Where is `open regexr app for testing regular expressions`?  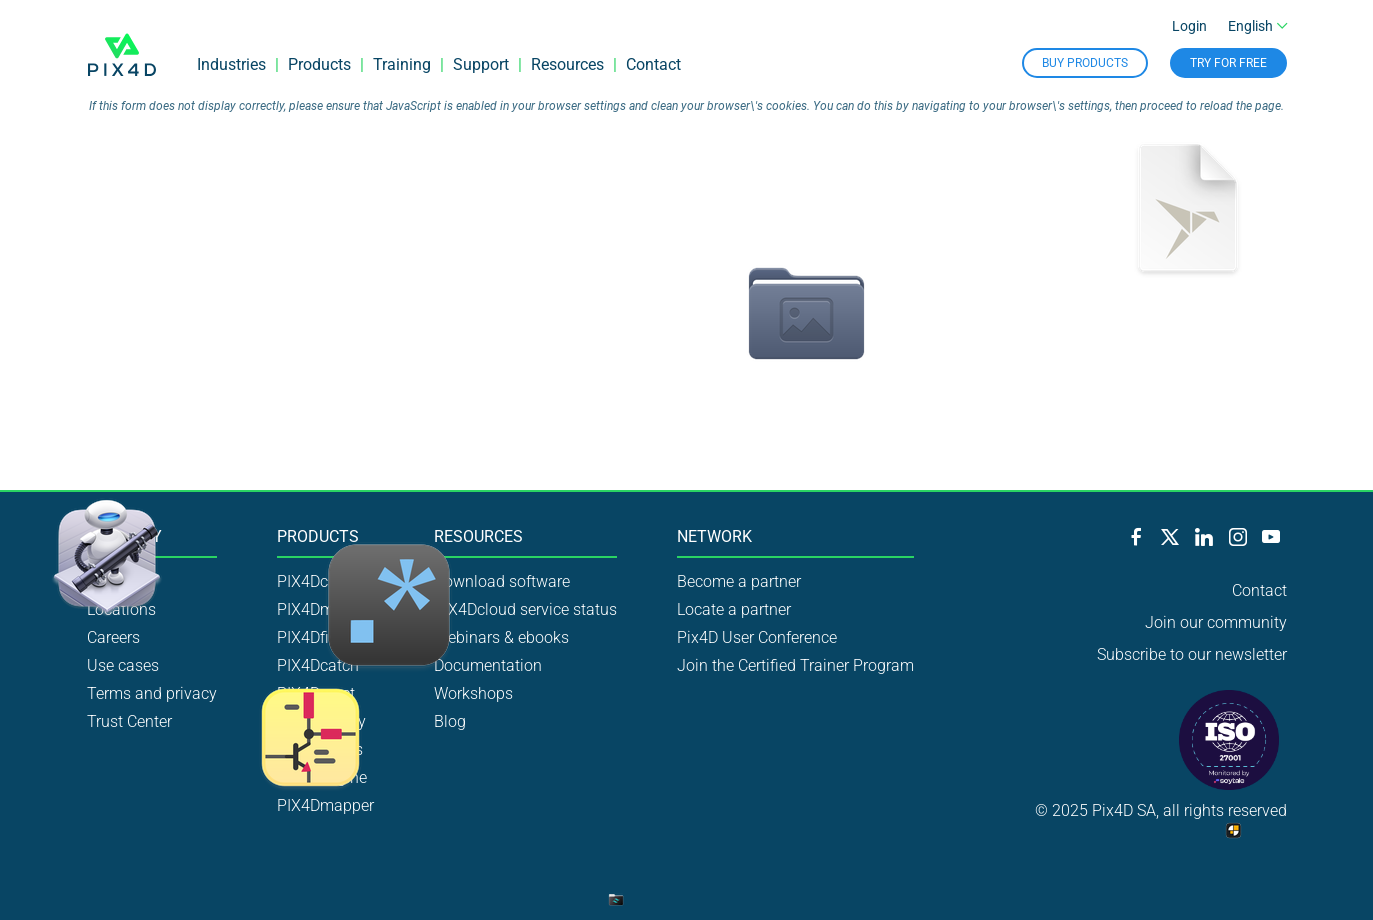
open regexr app for testing regular expressions is located at coordinates (389, 605).